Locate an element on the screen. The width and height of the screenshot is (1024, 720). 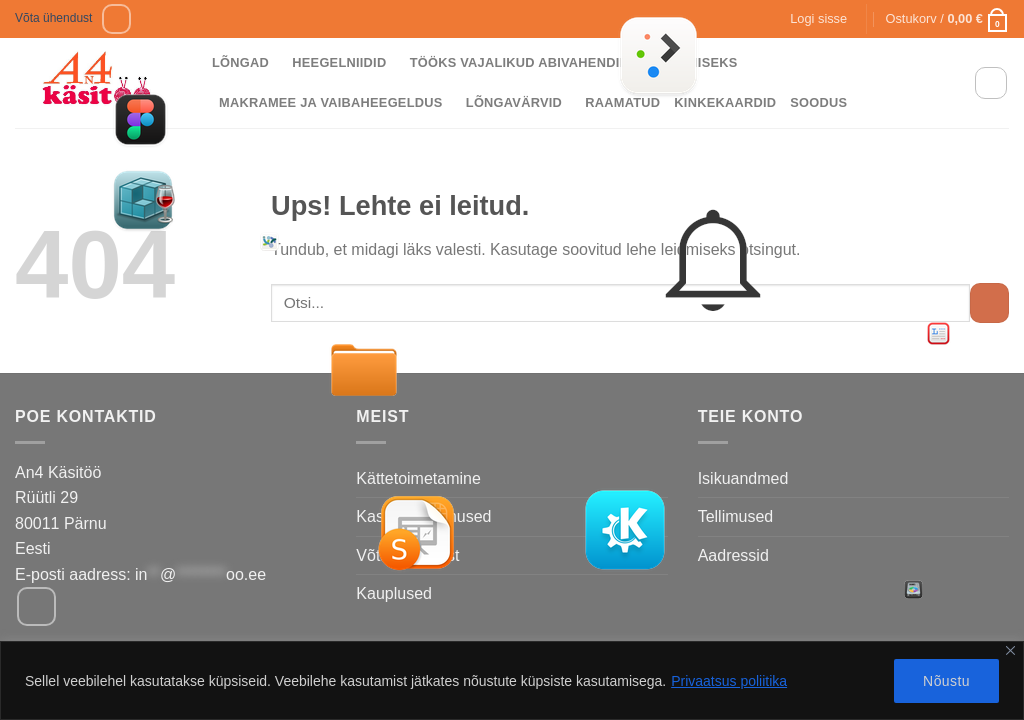
open windows registry editor via wine is located at coordinates (143, 200).